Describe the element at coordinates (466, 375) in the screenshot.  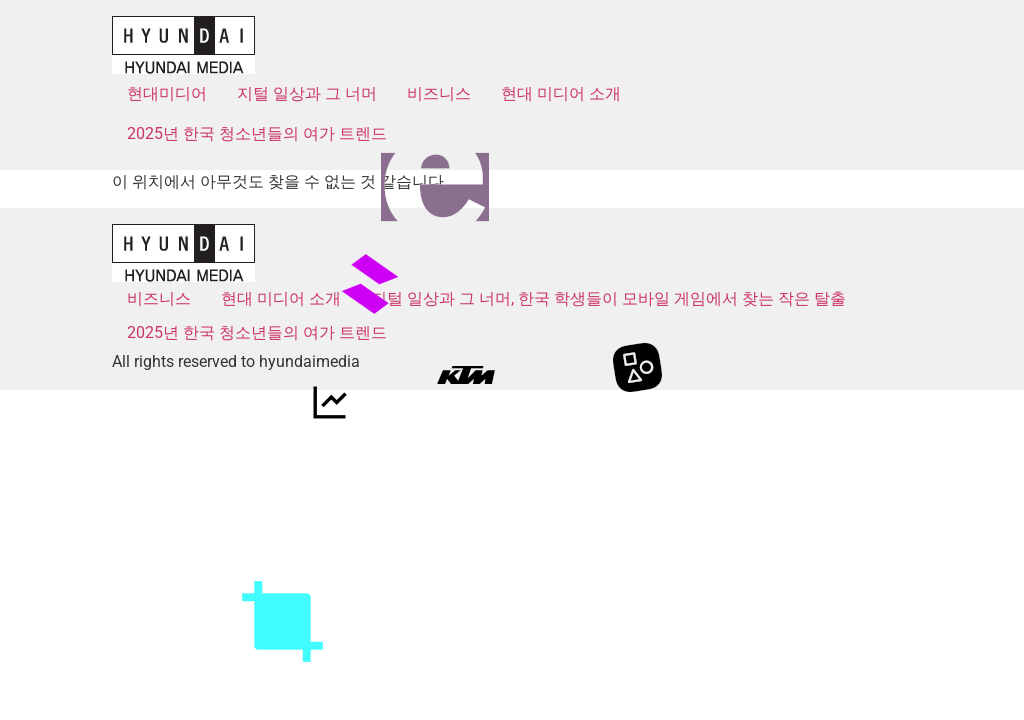
I see `KTM brand logo` at that location.